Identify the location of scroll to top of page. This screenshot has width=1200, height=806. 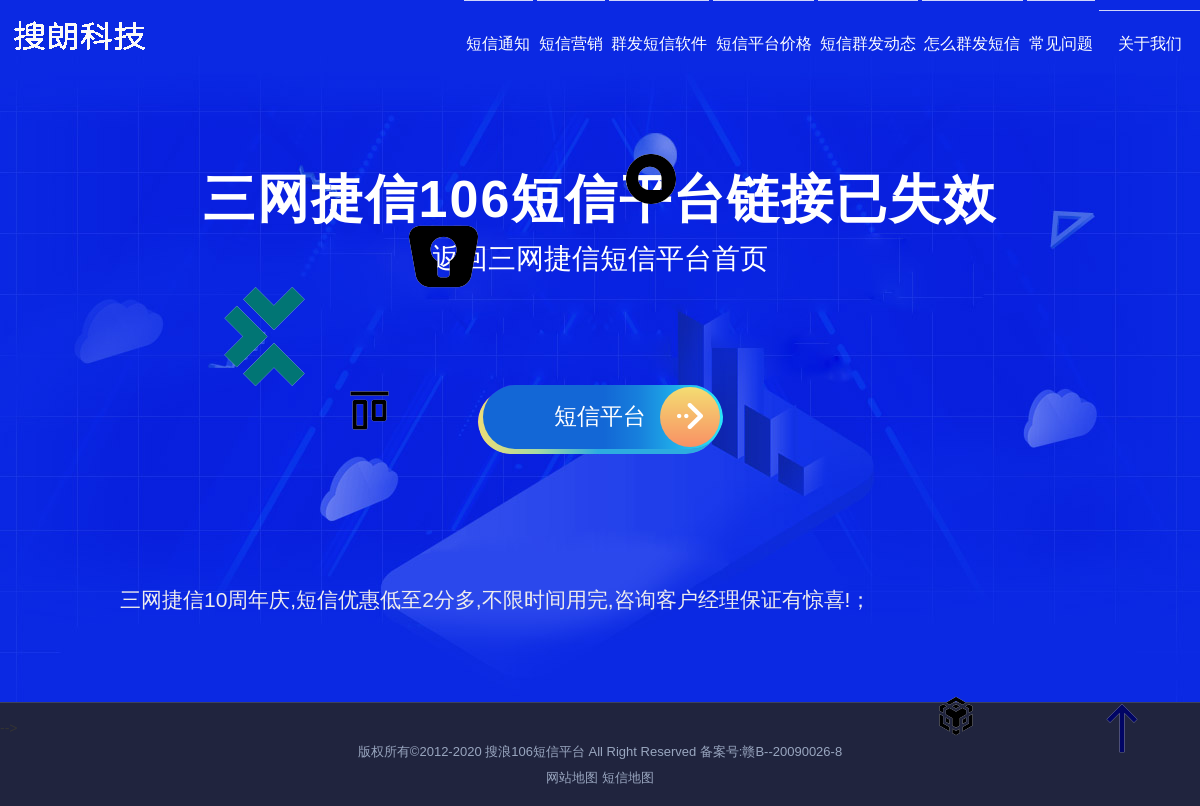
(1122, 728).